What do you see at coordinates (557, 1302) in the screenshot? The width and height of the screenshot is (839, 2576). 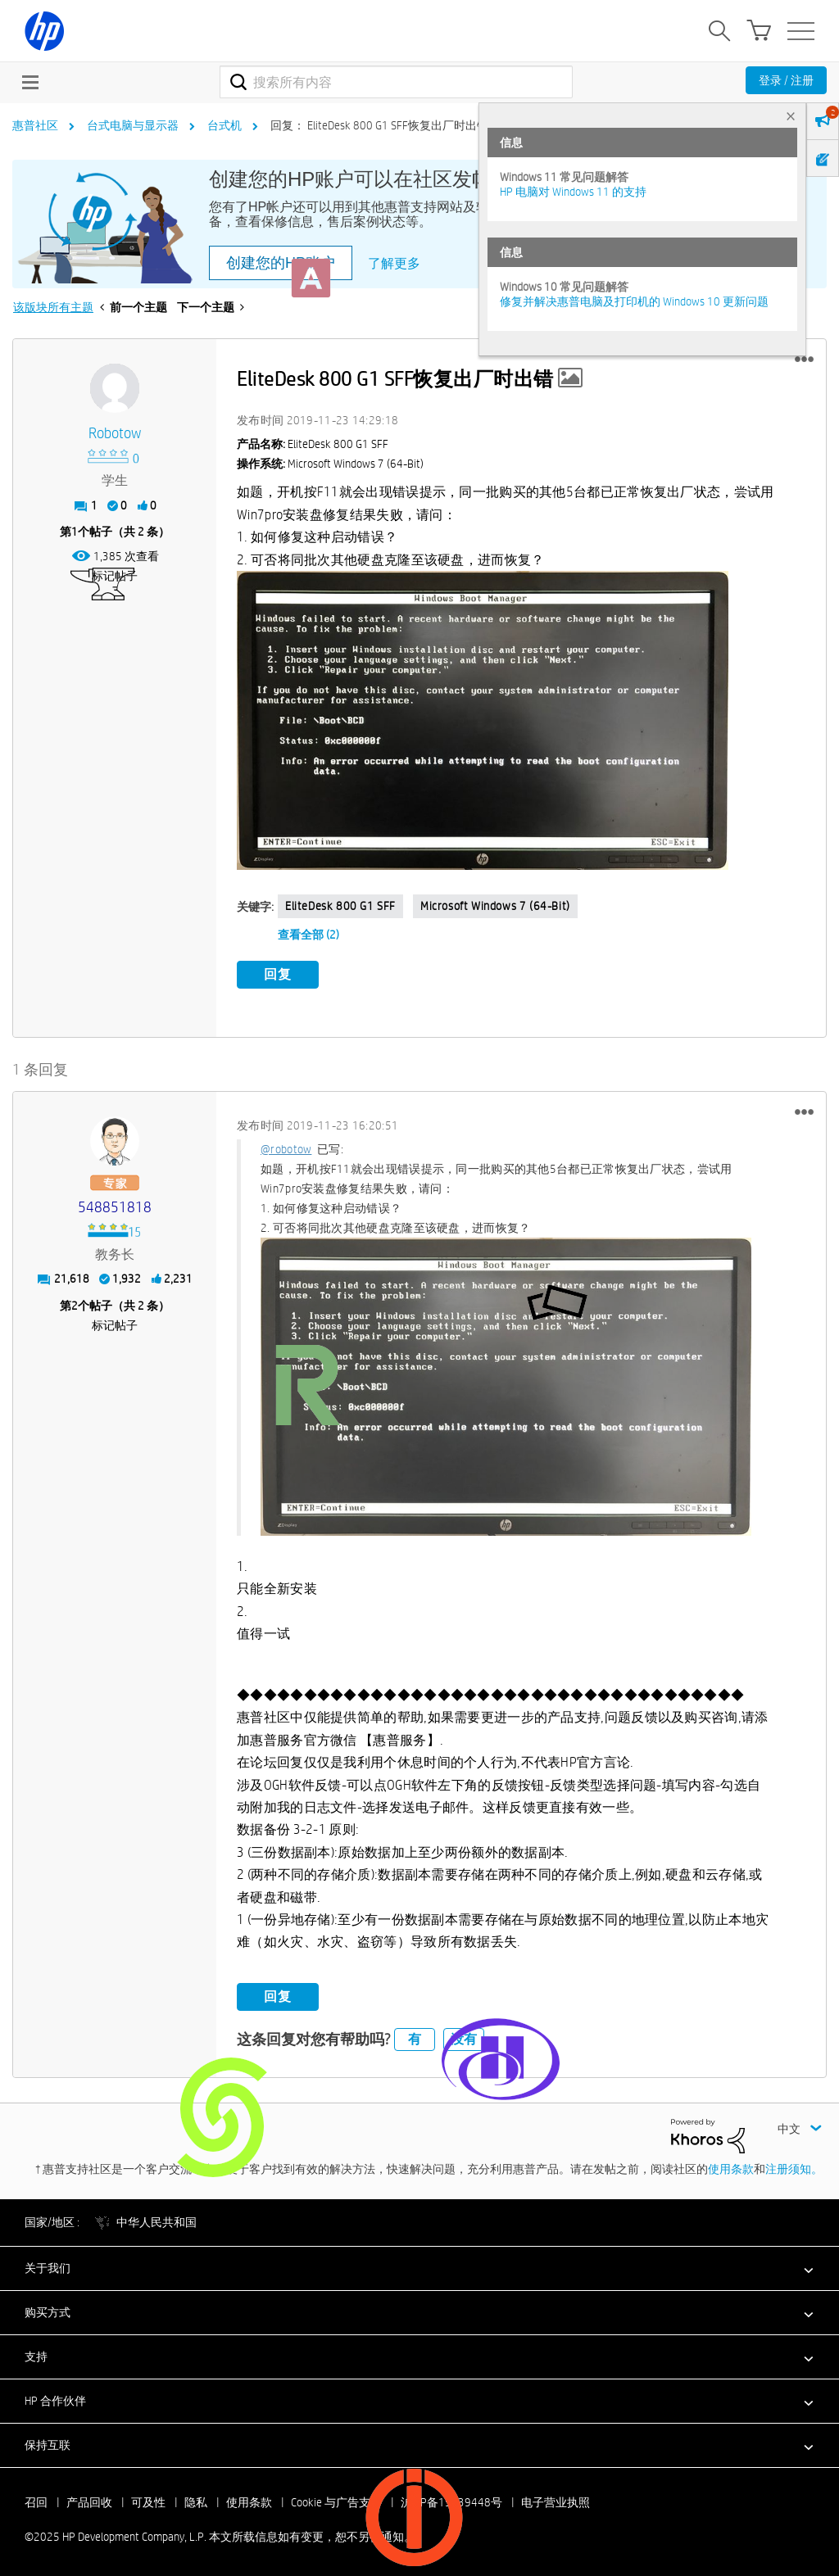 I see `open slickpic photo sharing app` at bounding box center [557, 1302].